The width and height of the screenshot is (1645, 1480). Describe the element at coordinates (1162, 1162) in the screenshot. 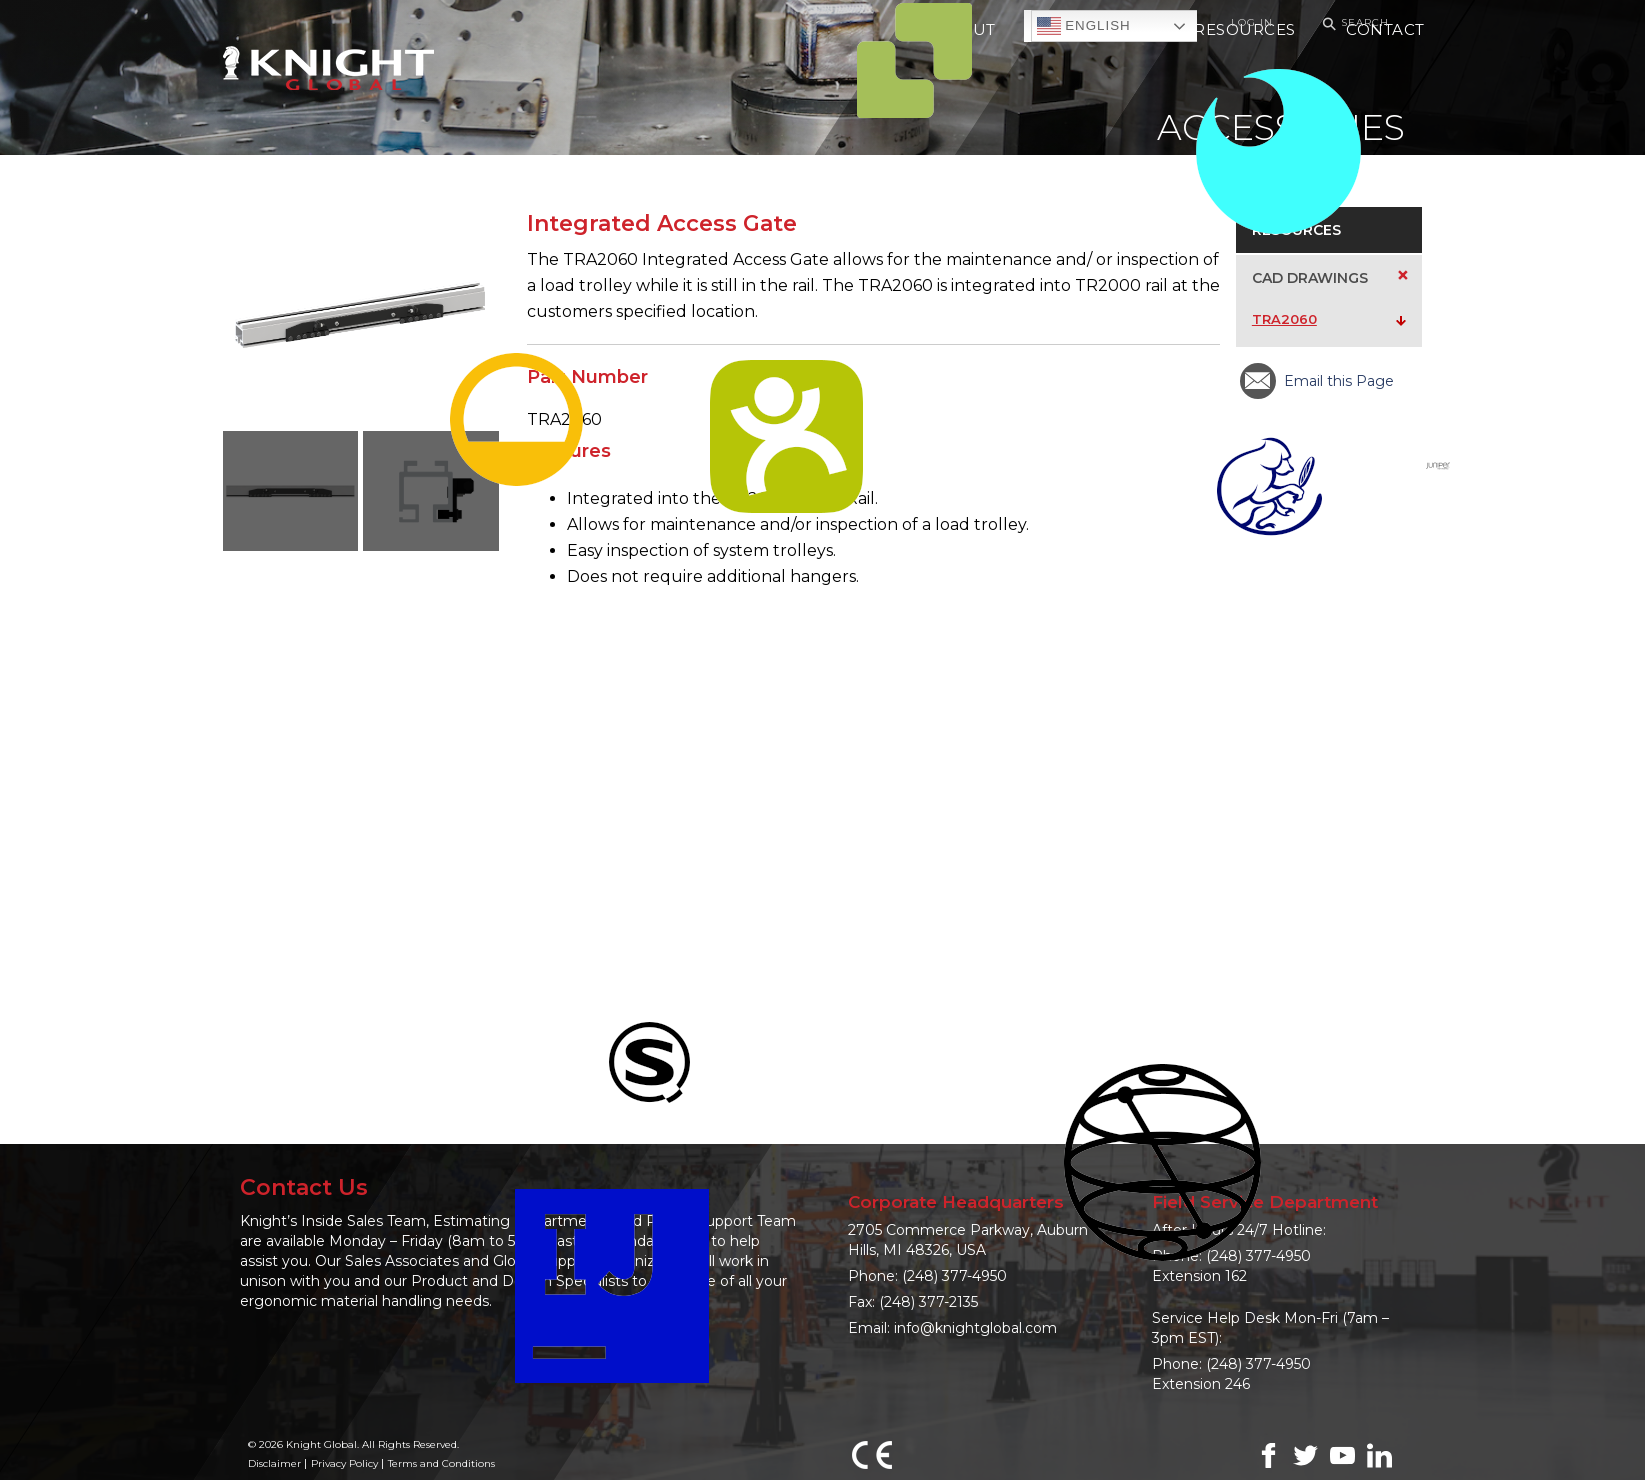

I see `qiskit quantum computing framework logo` at that location.